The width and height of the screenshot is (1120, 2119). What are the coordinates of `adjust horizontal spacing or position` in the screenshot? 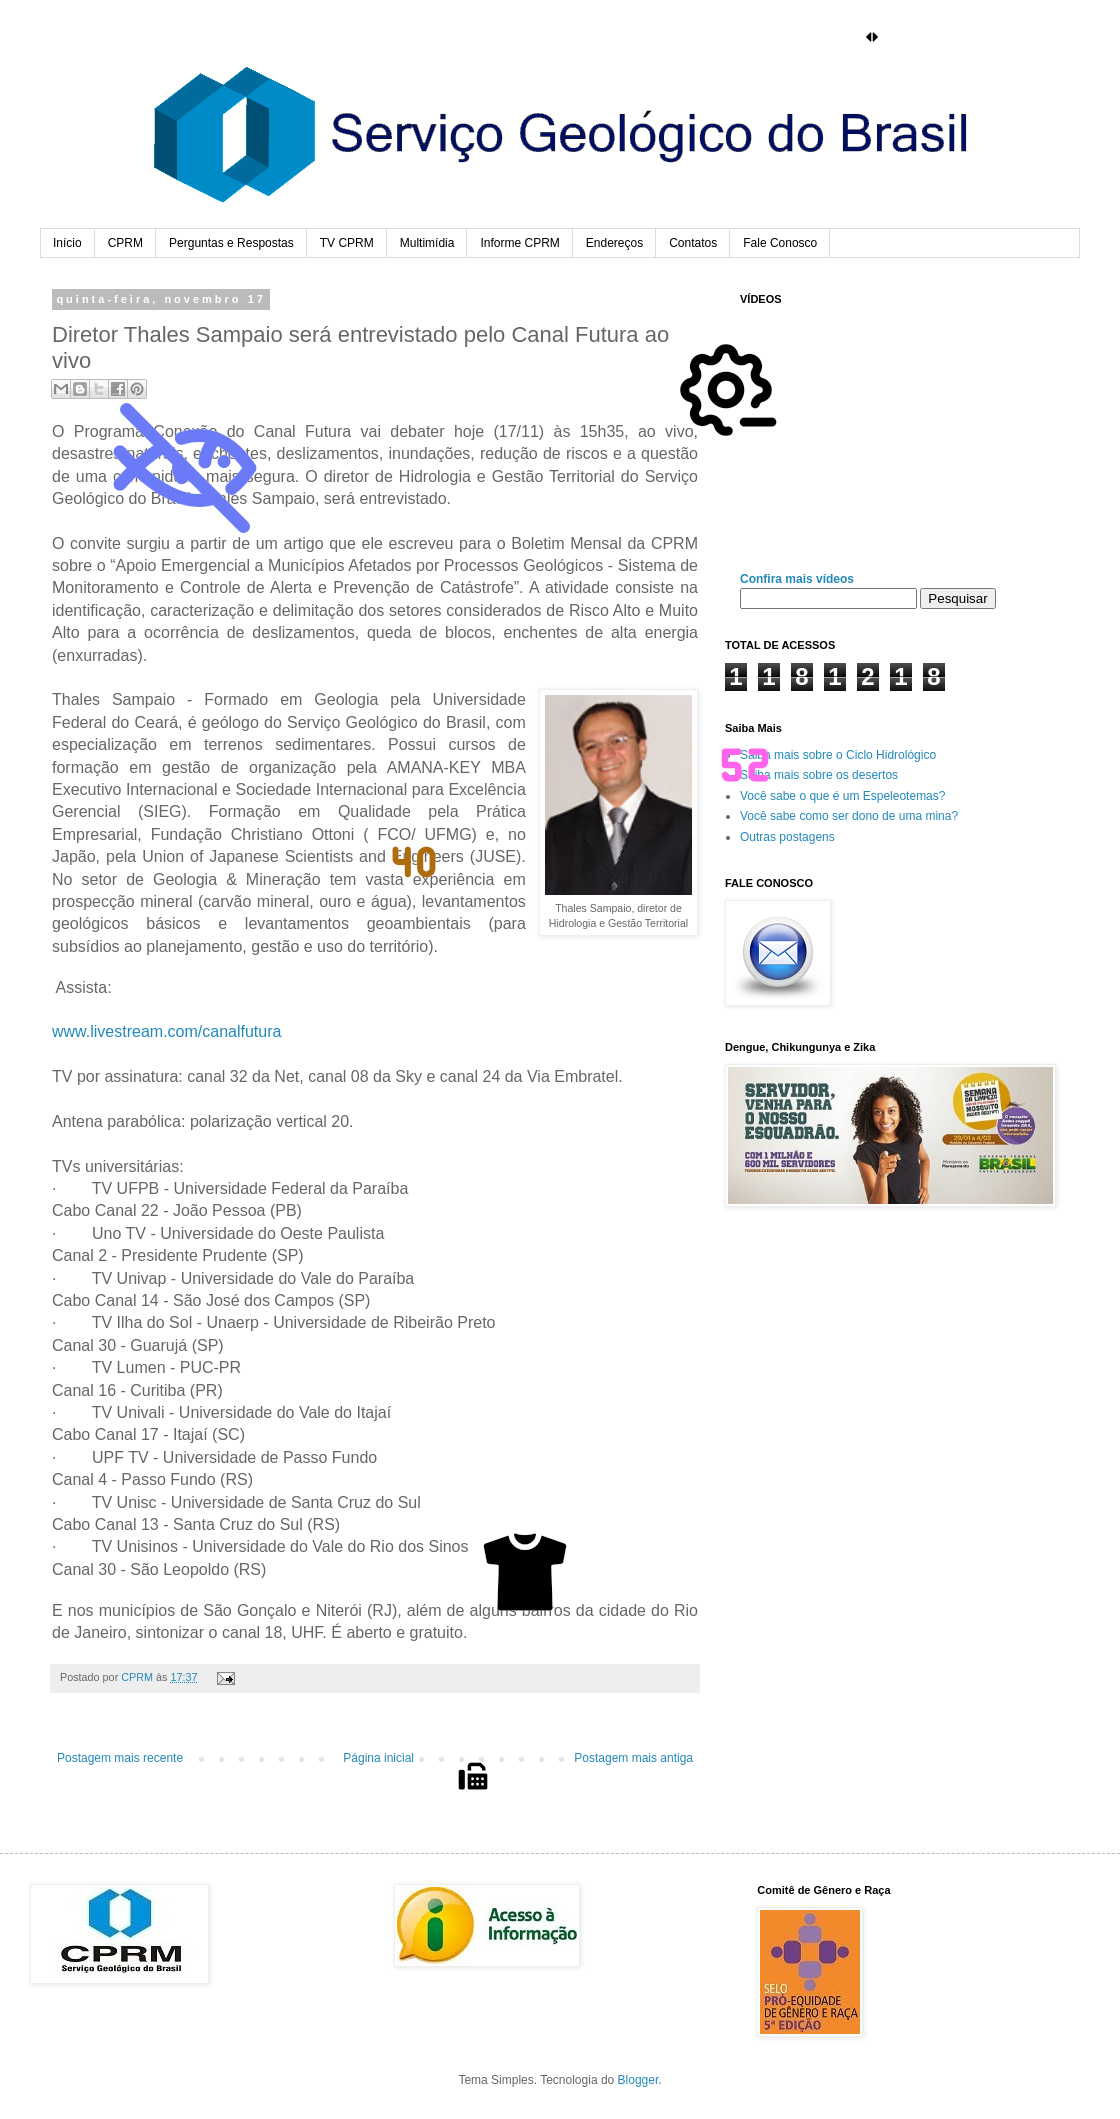 It's located at (872, 37).